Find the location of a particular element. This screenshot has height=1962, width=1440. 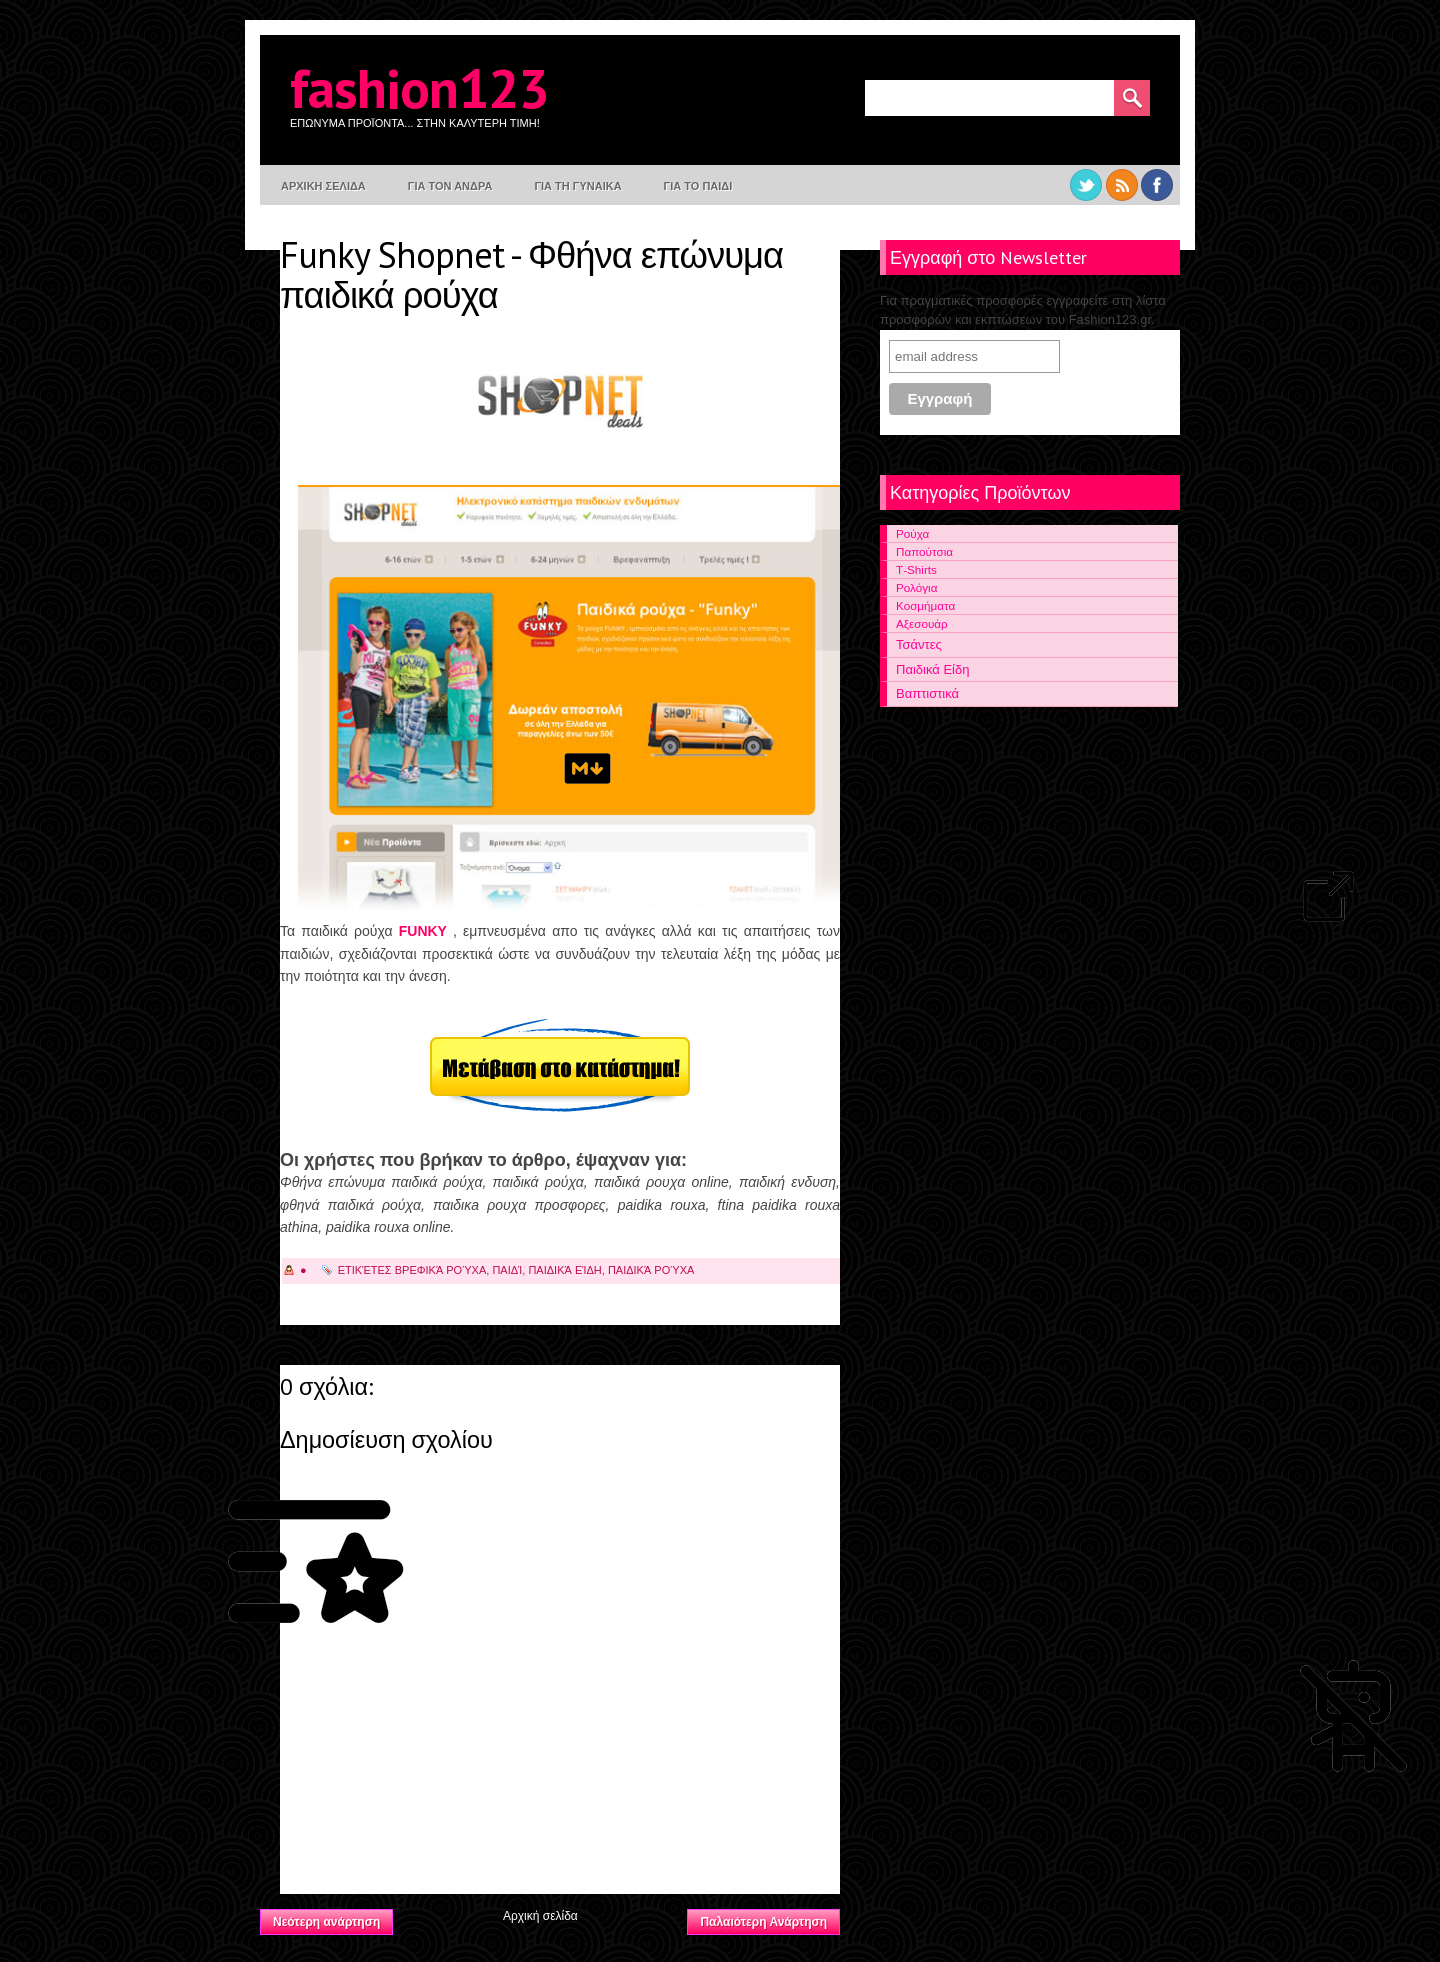

view your favorites list is located at coordinates (309, 1561).